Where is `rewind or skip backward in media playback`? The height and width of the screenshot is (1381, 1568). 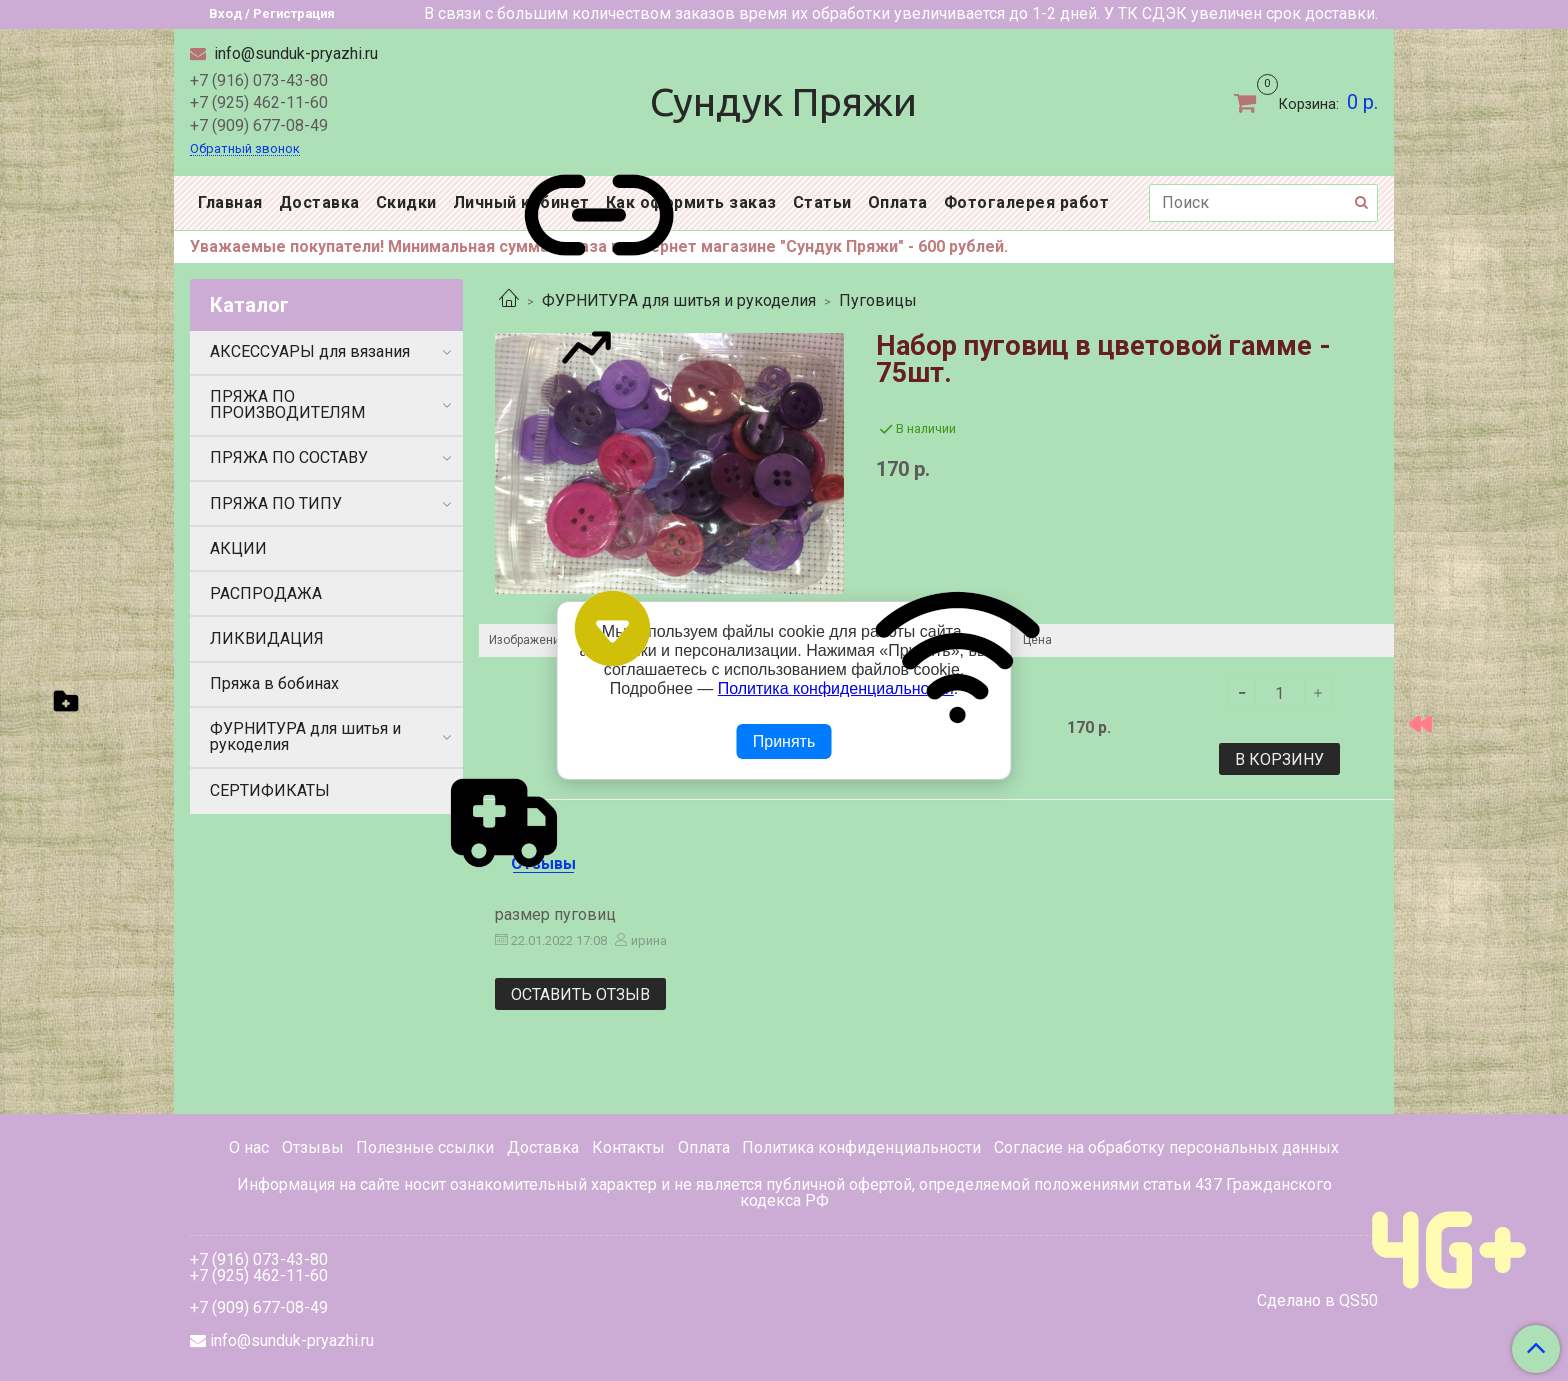 rewind or skip backward in media playback is located at coordinates (1422, 724).